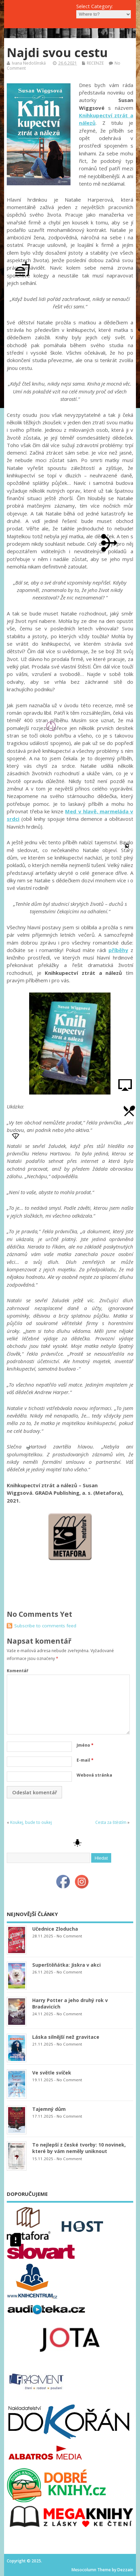 This screenshot has width=140, height=2576. Describe the element at coordinates (22, 269) in the screenshot. I see `find nearby fast food restaurants` at that location.